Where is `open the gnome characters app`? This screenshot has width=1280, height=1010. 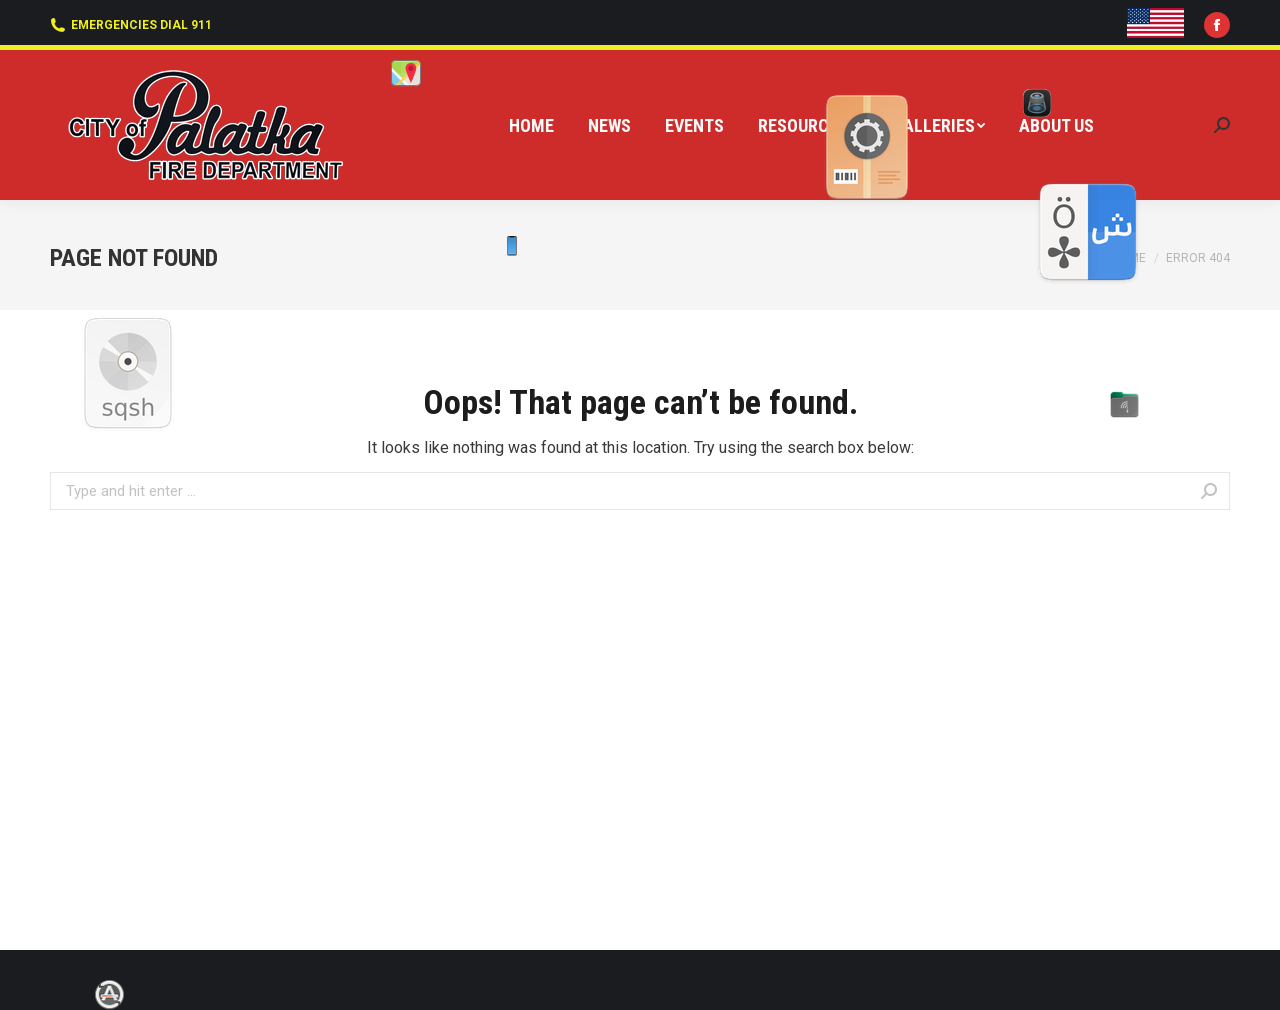 open the gnome characters app is located at coordinates (1088, 232).